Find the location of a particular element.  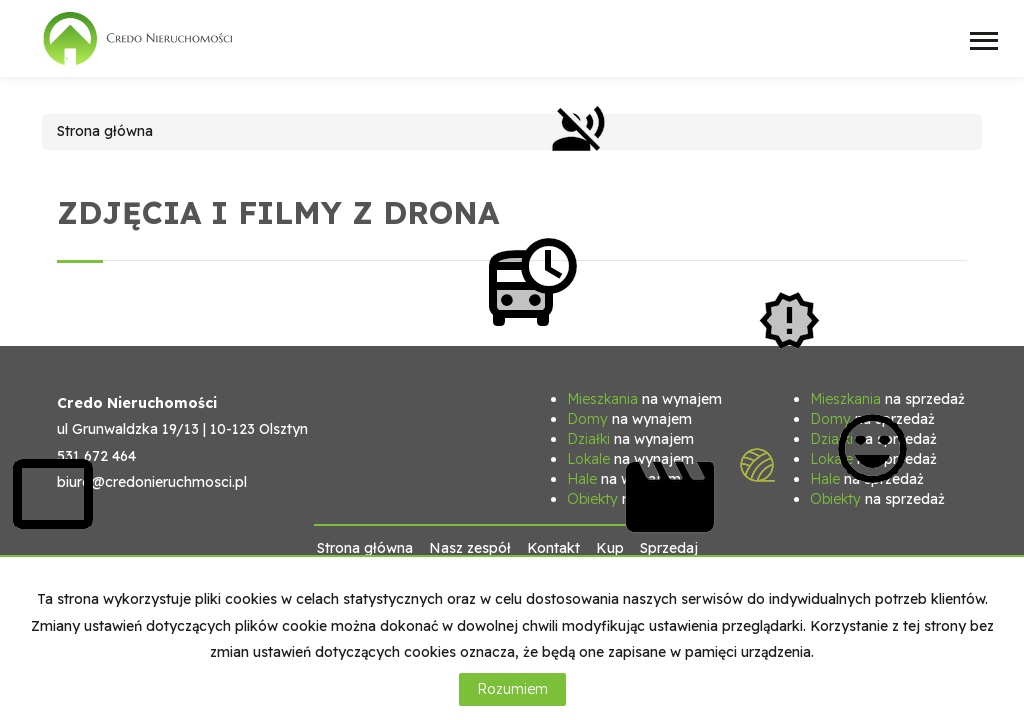

view bus or transit departure times is located at coordinates (533, 282).